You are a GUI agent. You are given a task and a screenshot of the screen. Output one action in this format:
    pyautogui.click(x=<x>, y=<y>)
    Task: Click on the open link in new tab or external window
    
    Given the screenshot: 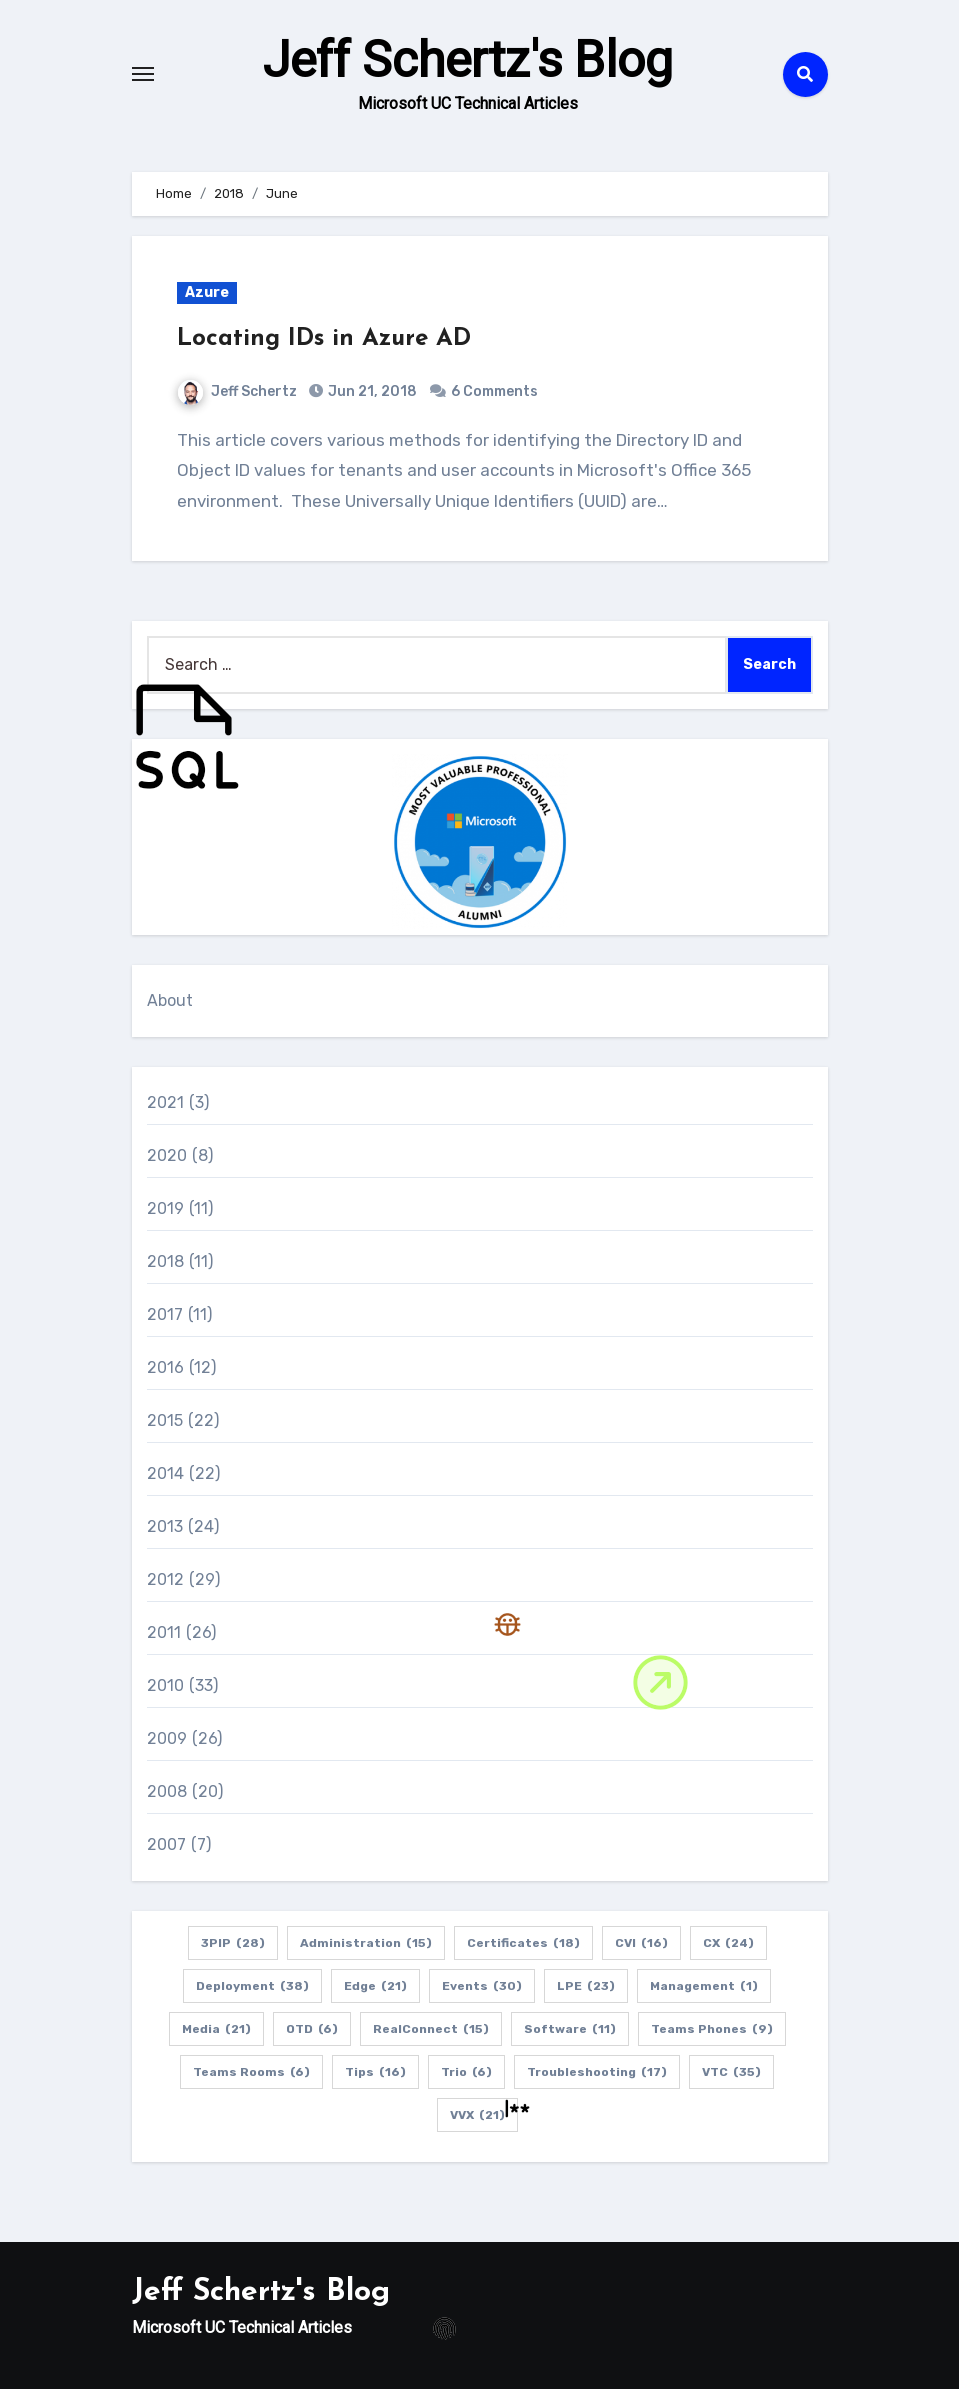 What is the action you would take?
    pyautogui.click(x=660, y=1682)
    